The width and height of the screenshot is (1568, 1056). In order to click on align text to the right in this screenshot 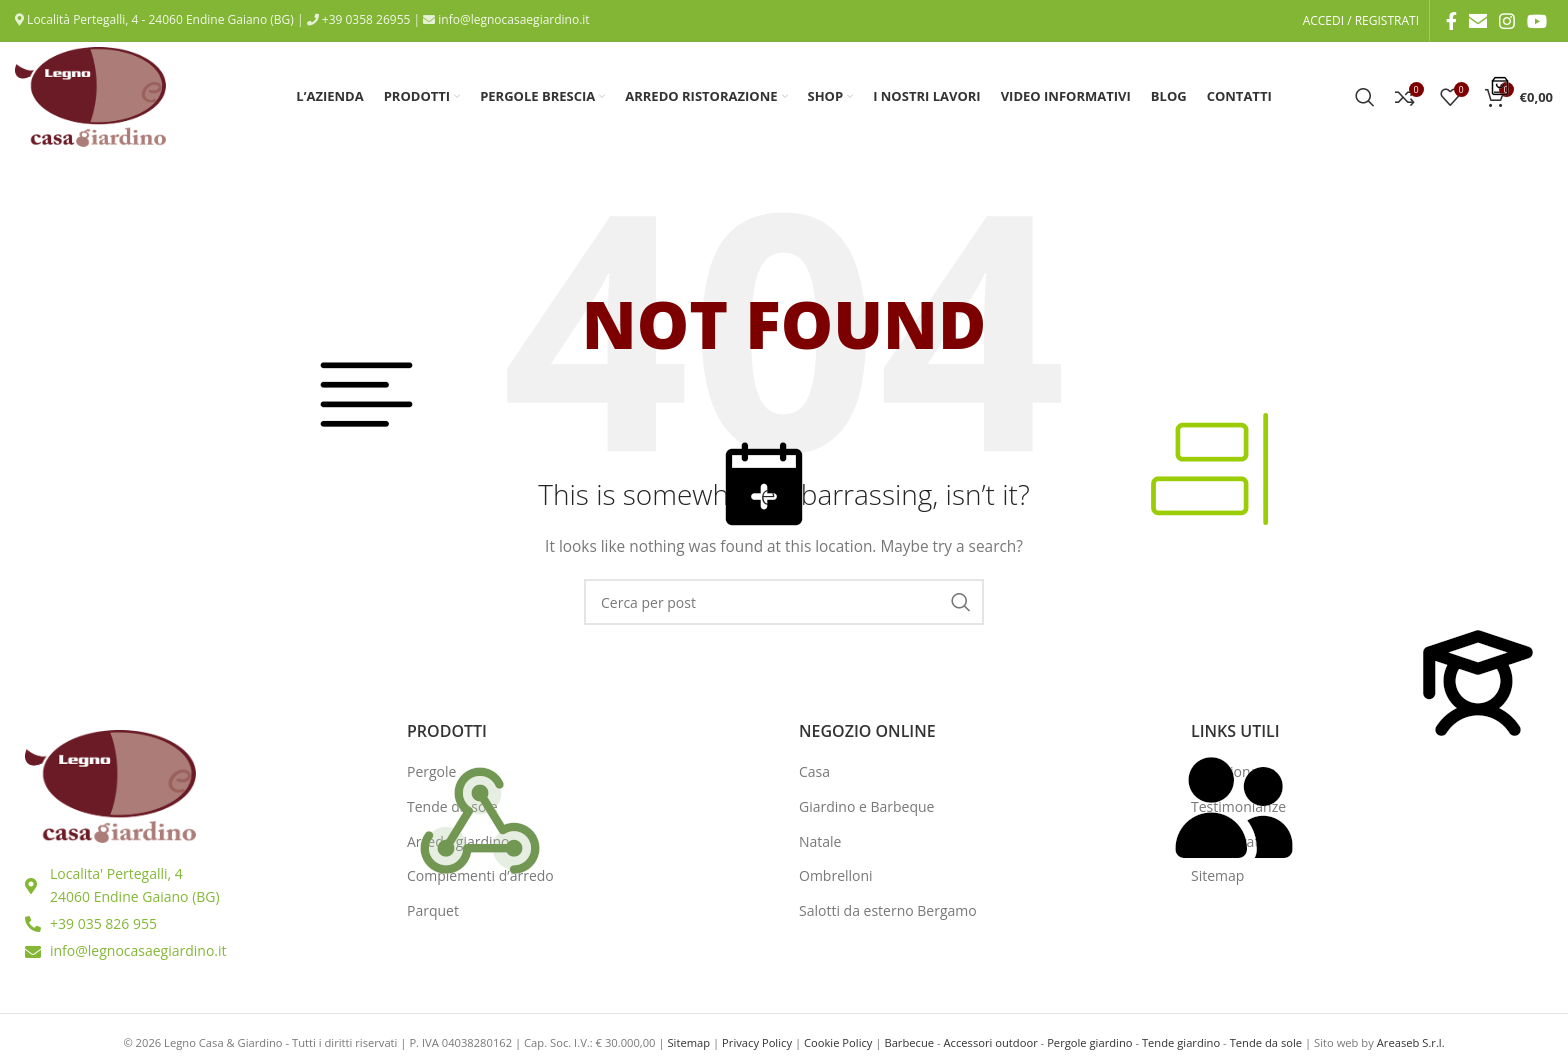, I will do `click(1212, 469)`.